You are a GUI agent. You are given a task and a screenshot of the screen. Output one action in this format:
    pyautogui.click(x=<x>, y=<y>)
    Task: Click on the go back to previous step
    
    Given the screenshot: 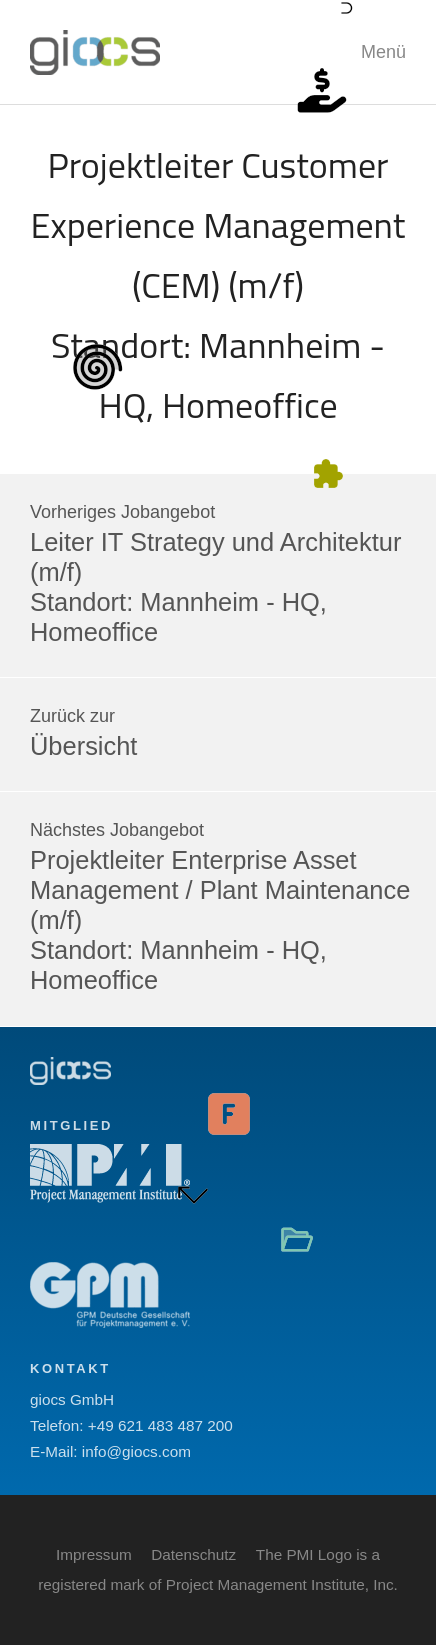 What is the action you would take?
    pyautogui.click(x=193, y=1194)
    